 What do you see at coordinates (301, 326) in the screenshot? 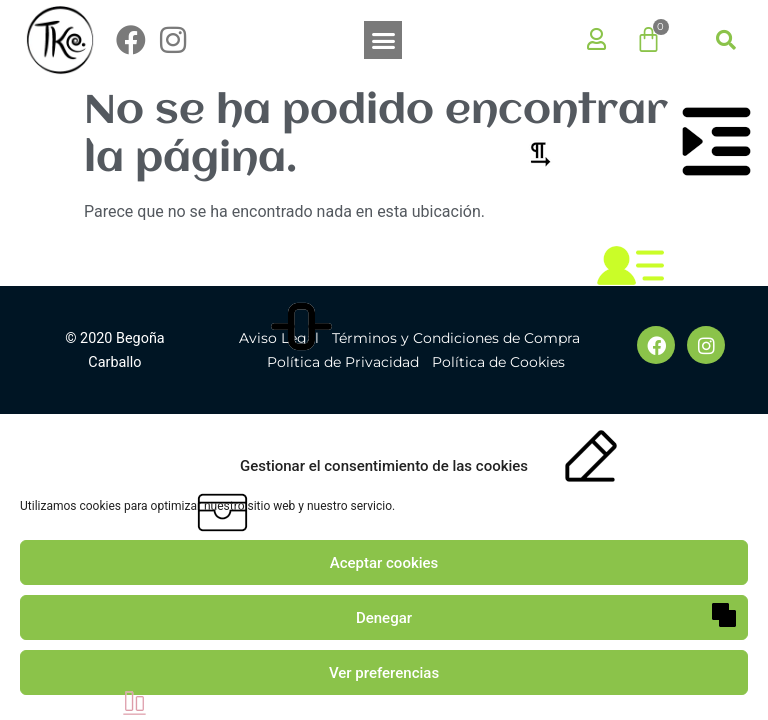
I see `align selected element to vertical center` at bounding box center [301, 326].